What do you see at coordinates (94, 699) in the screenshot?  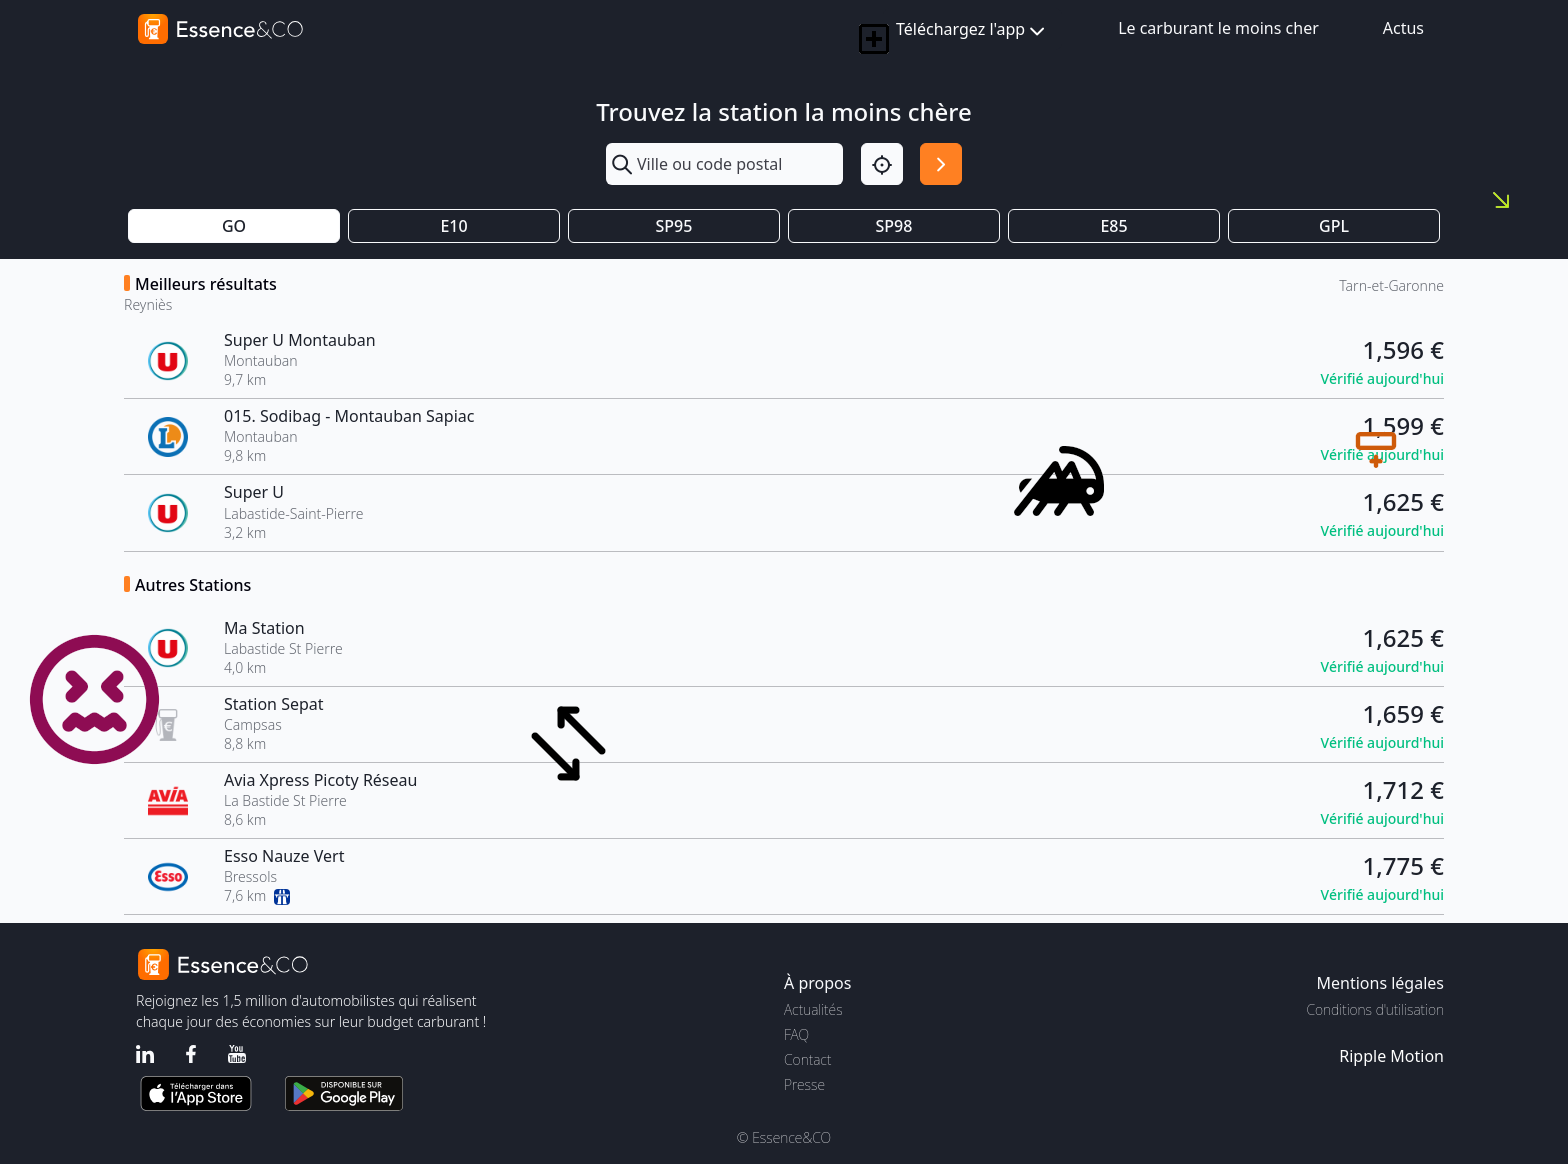 I see `express frustration or anger` at bounding box center [94, 699].